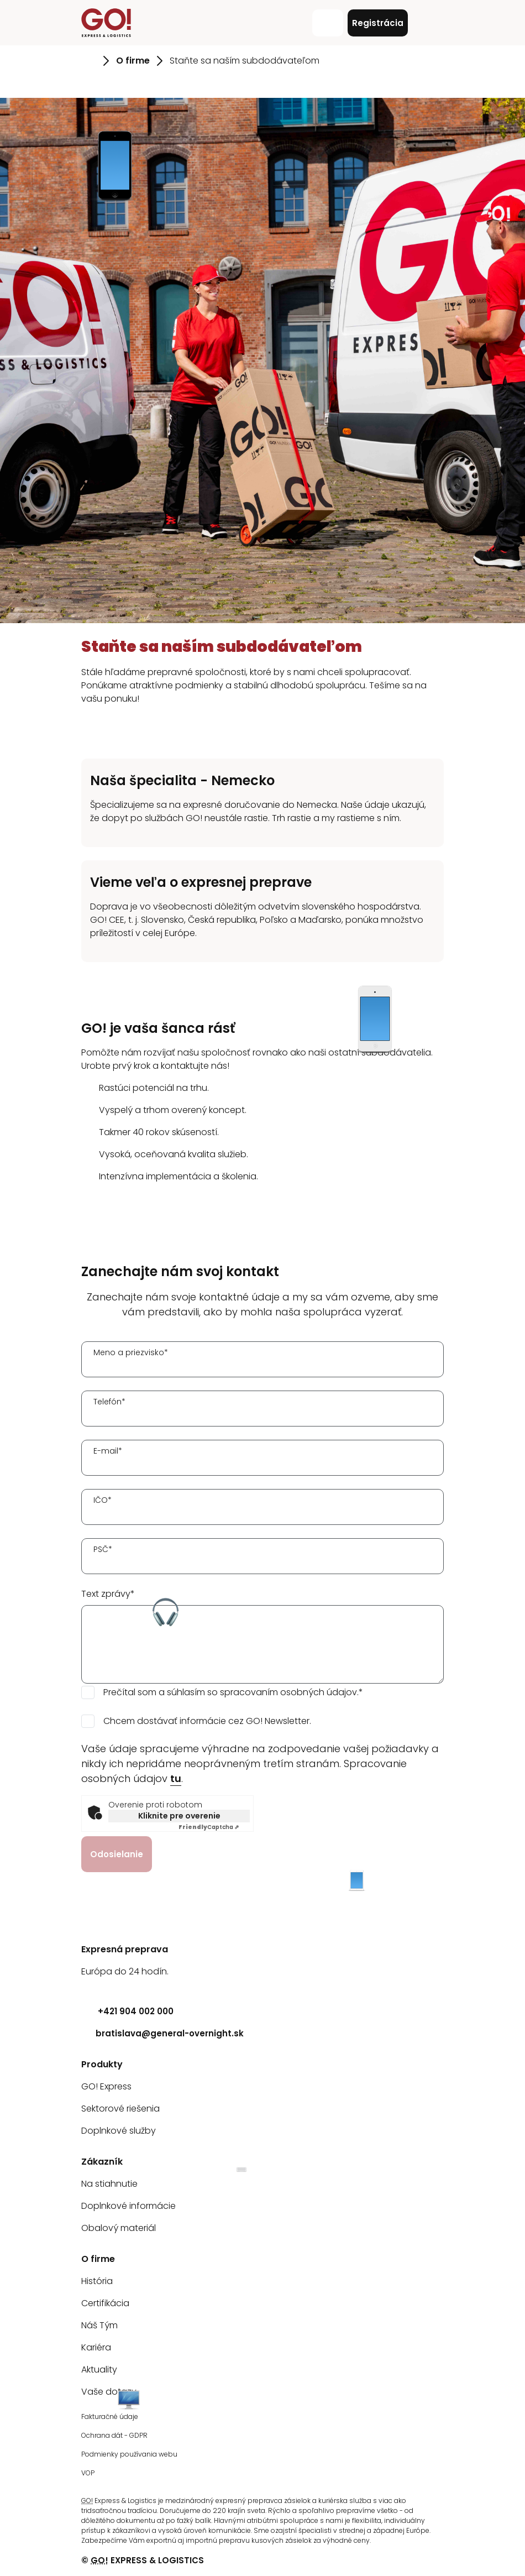 The height and width of the screenshot is (2576, 525). What do you see at coordinates (375, 1018) in the screenshot?
I see `iPod touch device connected` at bounding box center [375, 1018].